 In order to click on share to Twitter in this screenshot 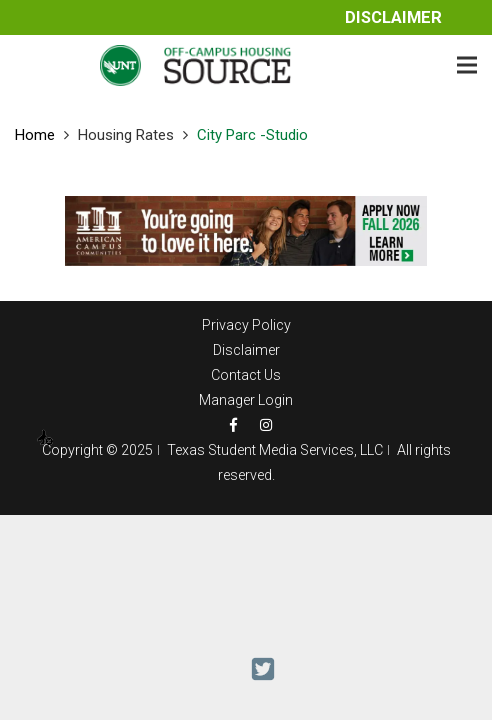, I will do `click(263, 669)`.